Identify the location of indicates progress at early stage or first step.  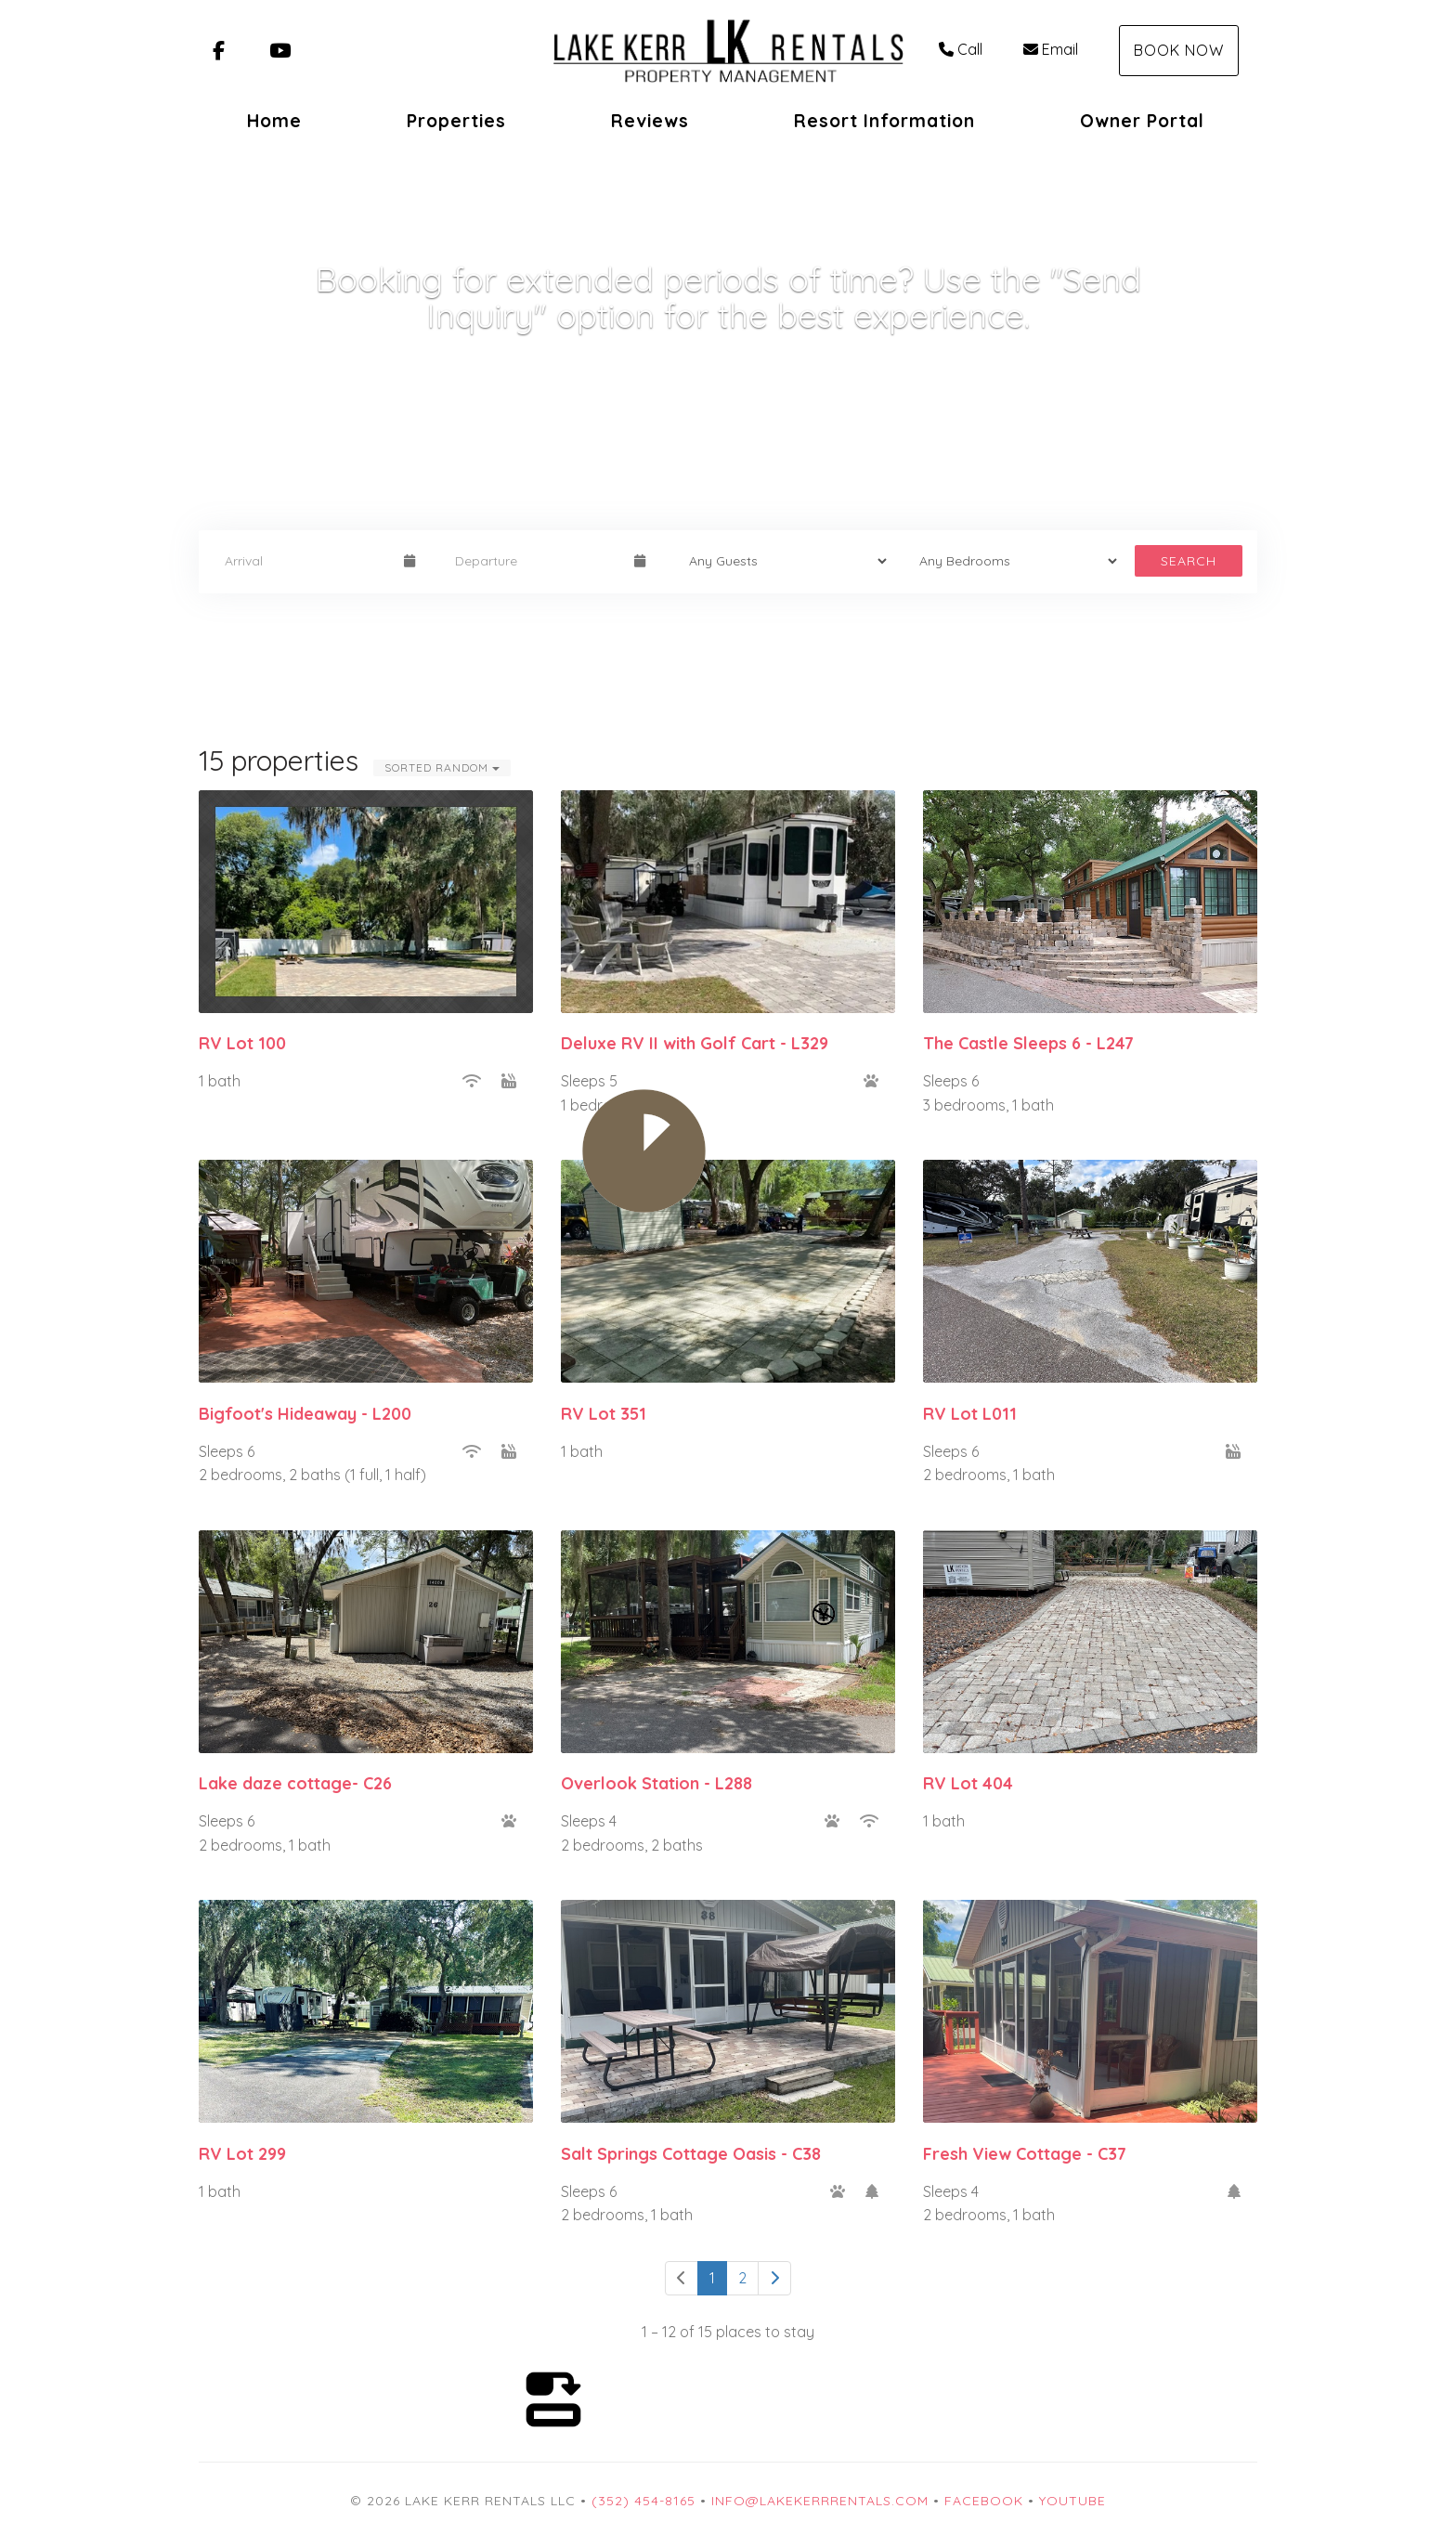
(644, 1150).